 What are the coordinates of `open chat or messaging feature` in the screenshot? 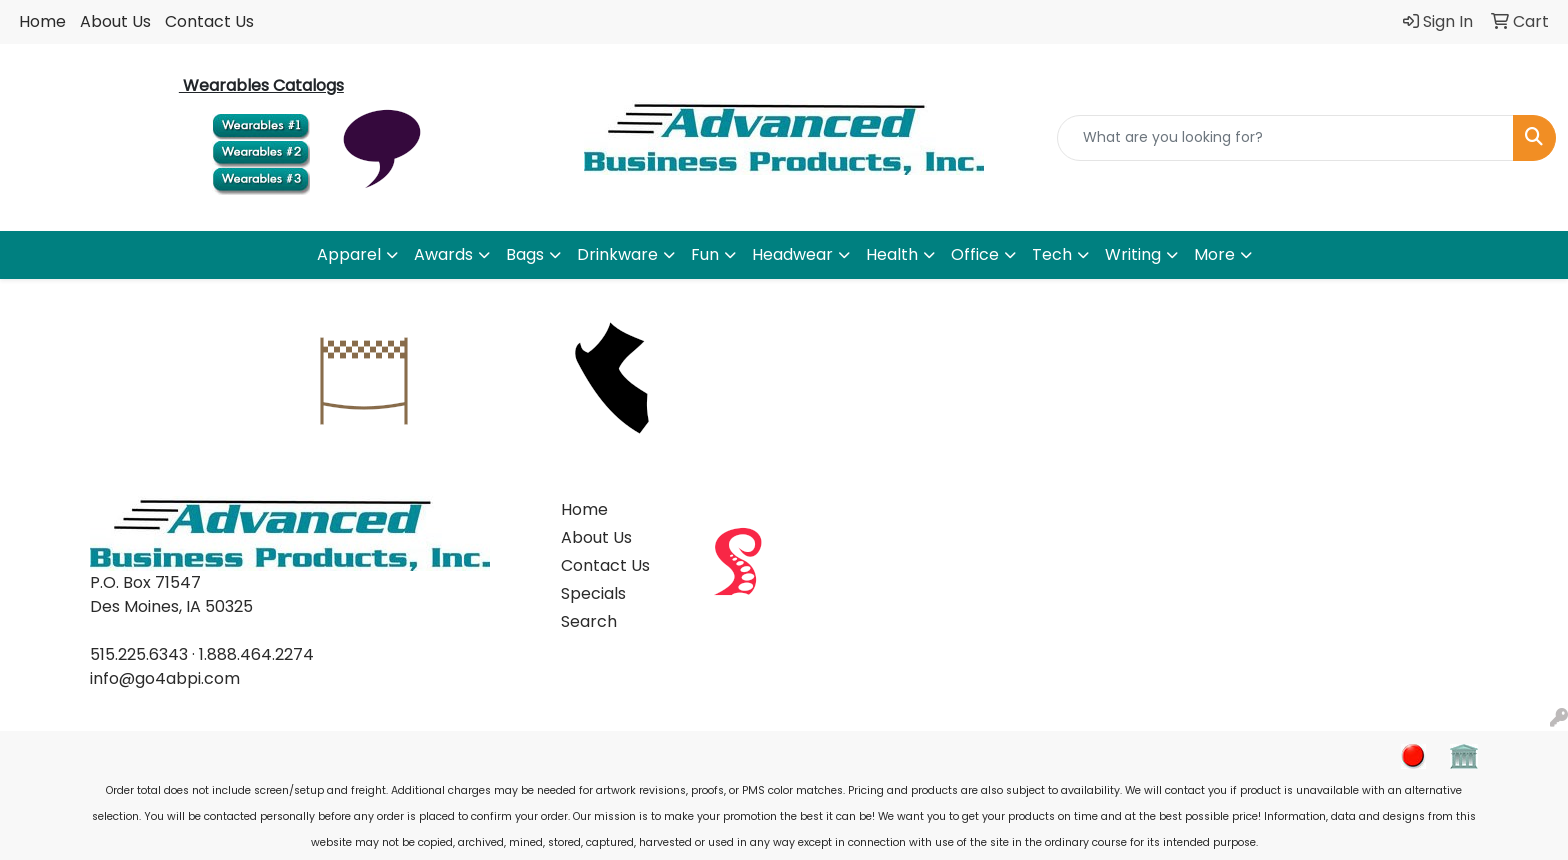 It's located at (382, 149).